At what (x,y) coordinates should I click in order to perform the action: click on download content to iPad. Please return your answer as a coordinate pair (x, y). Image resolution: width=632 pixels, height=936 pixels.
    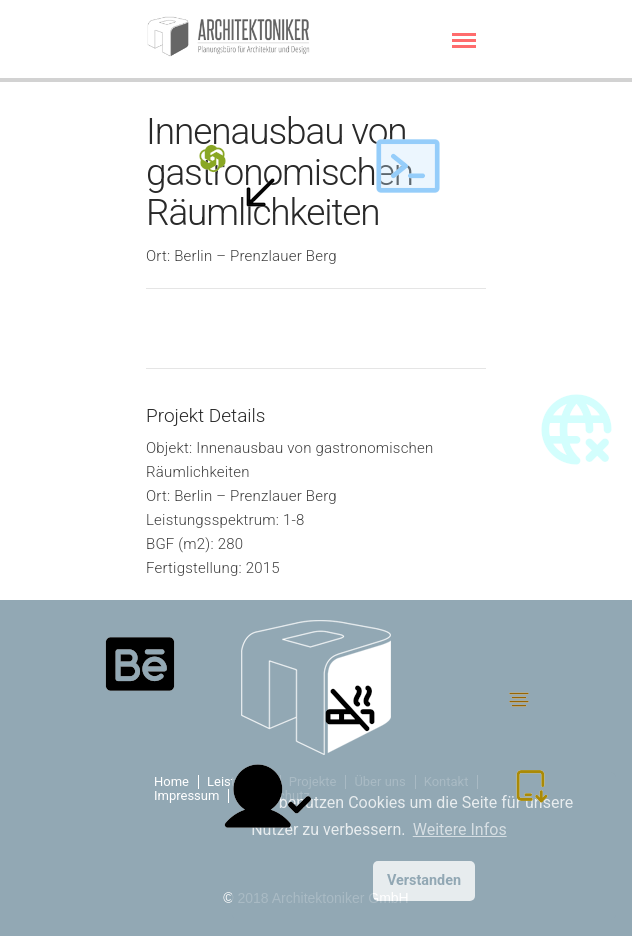
    Looking at the image, I should click on (530, 785).